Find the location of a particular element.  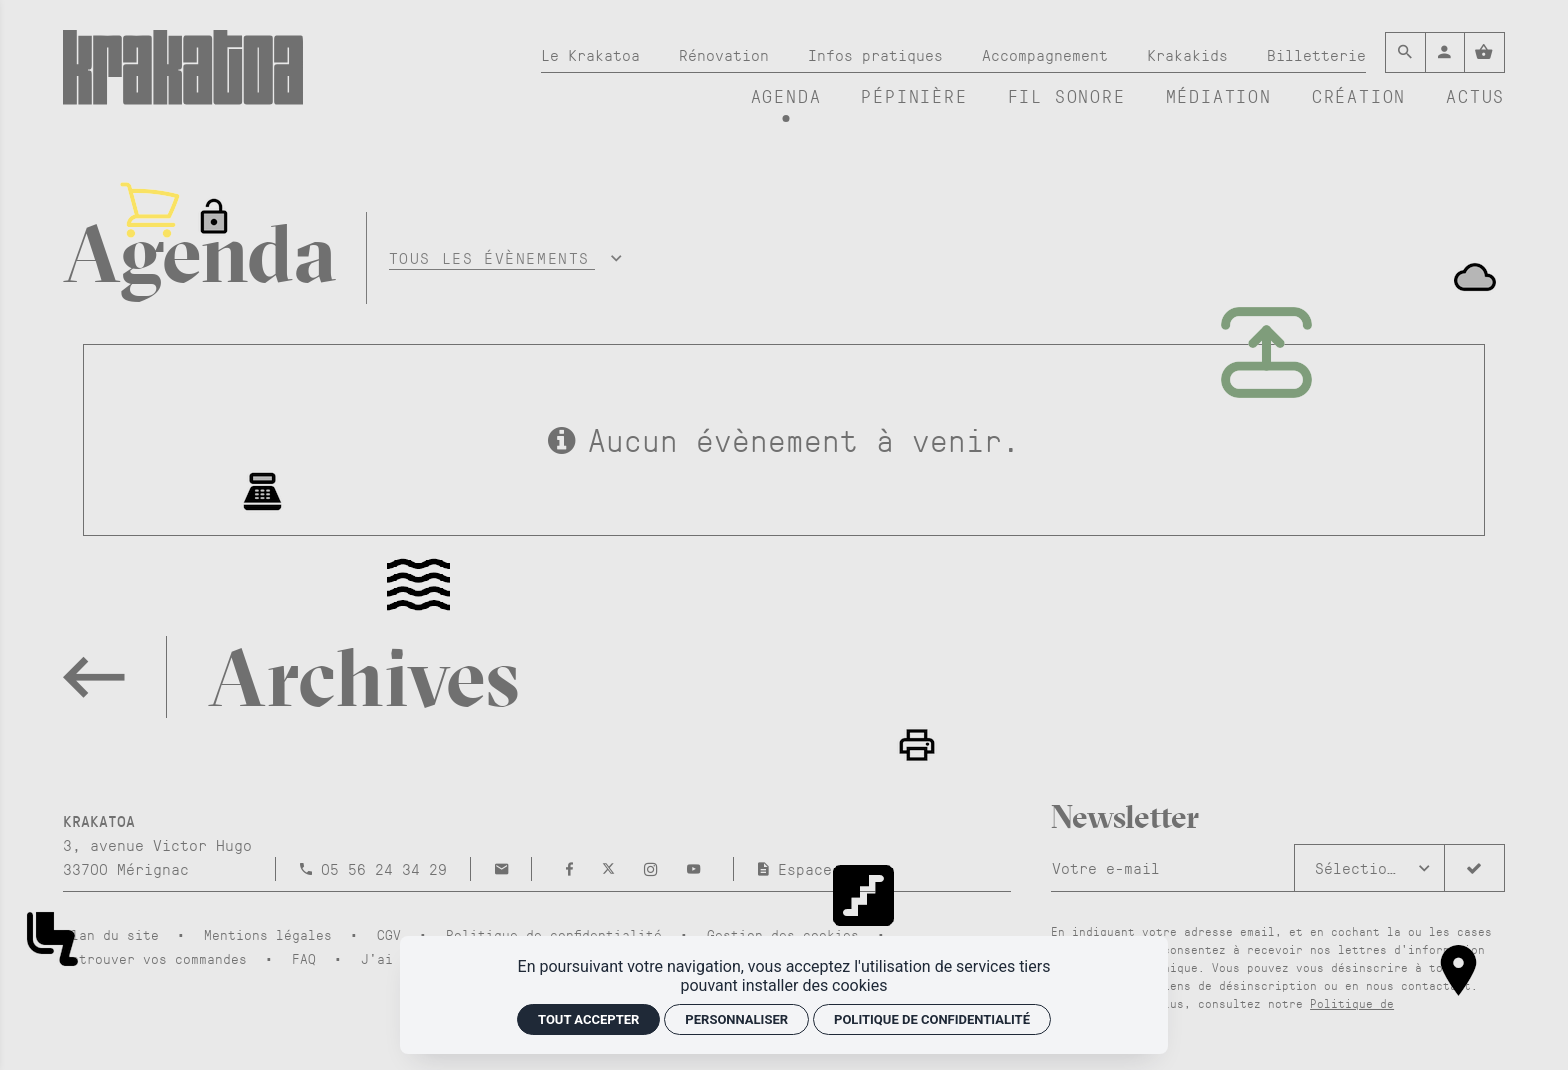

view current location on map is located at coordinates (1458, 970).